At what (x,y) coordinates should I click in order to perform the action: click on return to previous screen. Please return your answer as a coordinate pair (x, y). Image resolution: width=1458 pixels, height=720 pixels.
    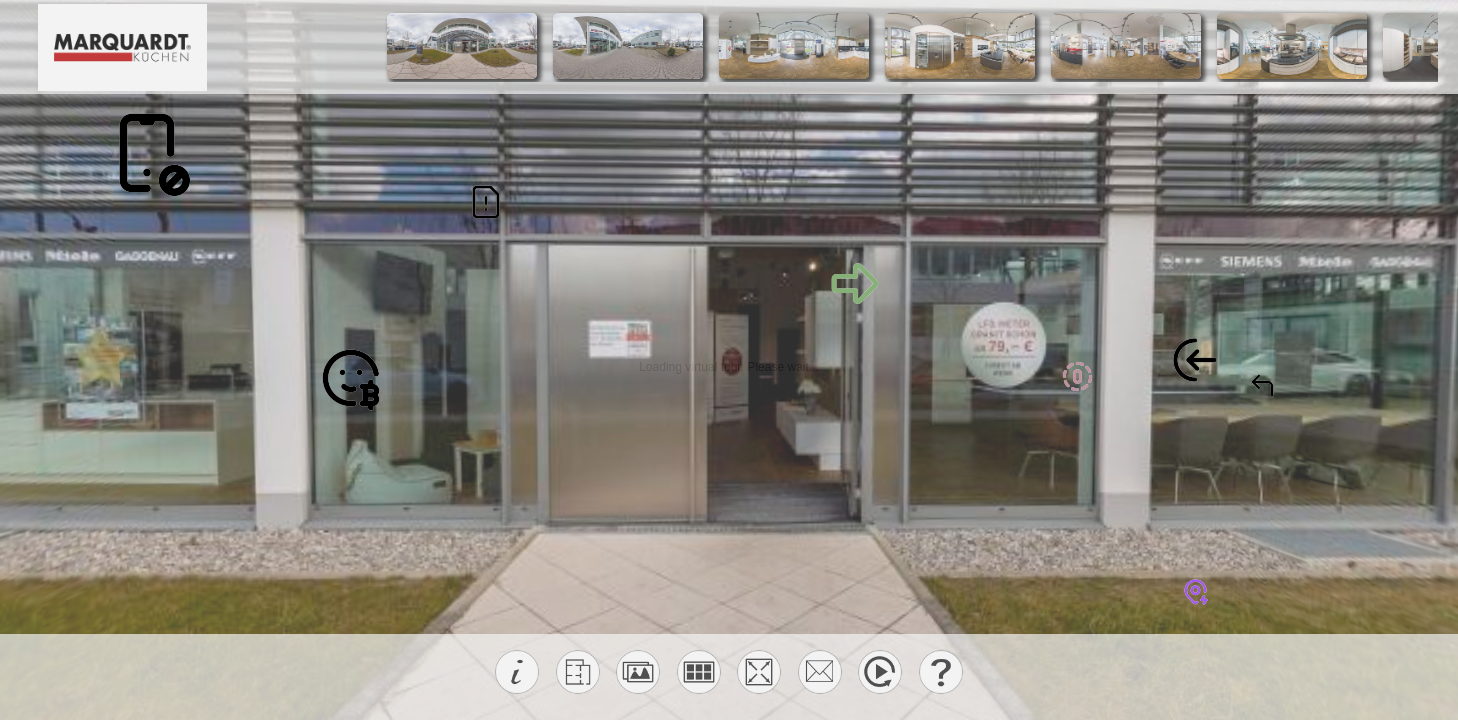
    Looking at the image, I should click on (1195, 360).